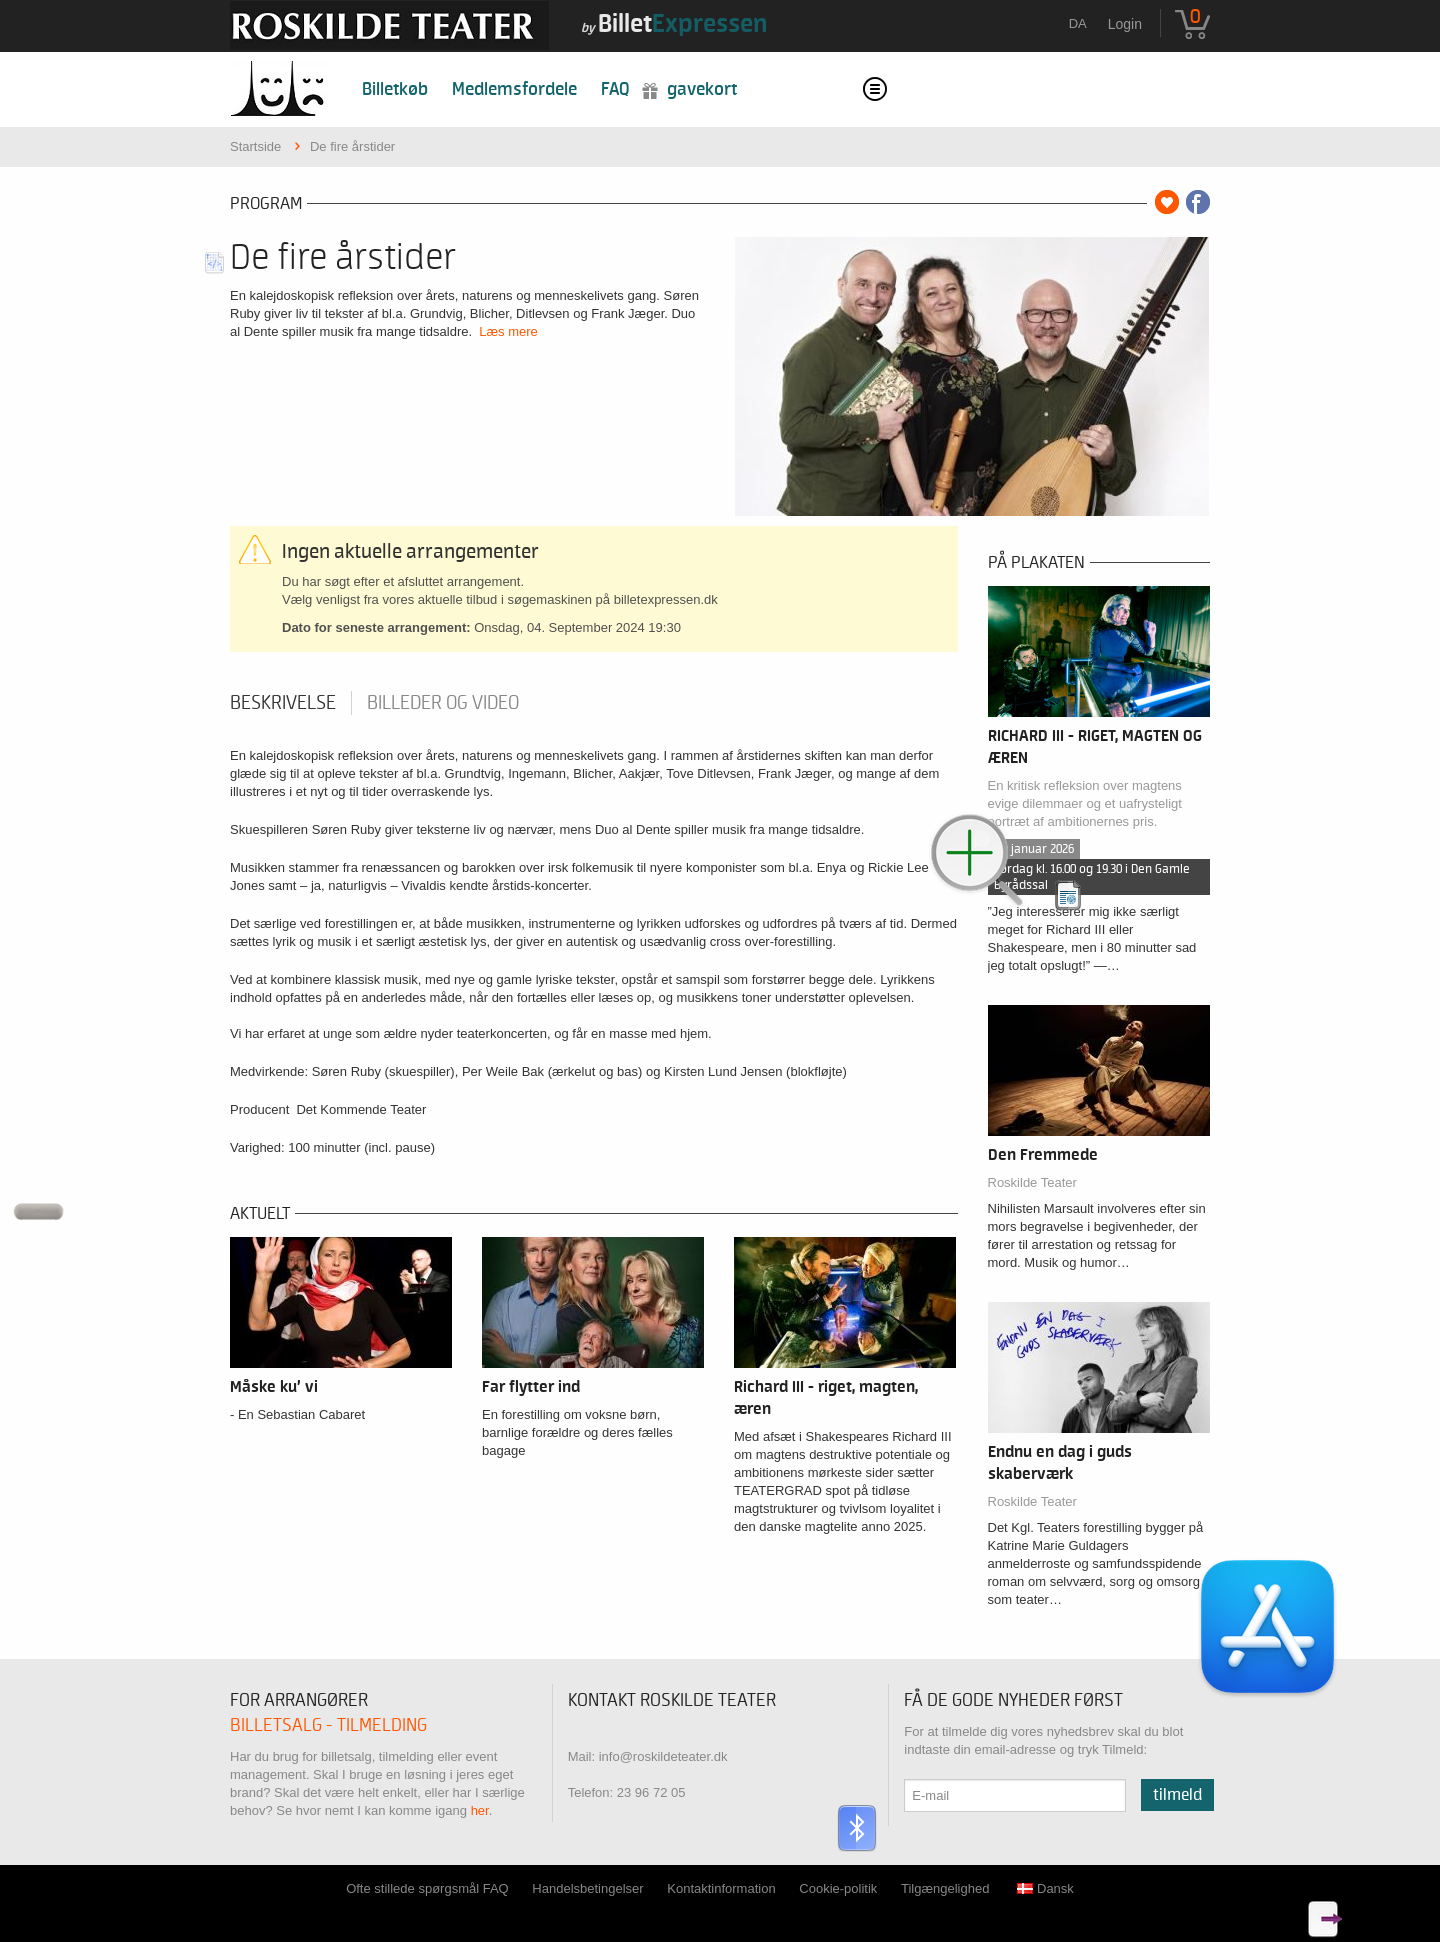 This screenshot has height=1942, width=1440. Describe the element at coordinates (857, 1828) in the screenshot. I see `indicates bluetooth is currently active and connected` at that location.